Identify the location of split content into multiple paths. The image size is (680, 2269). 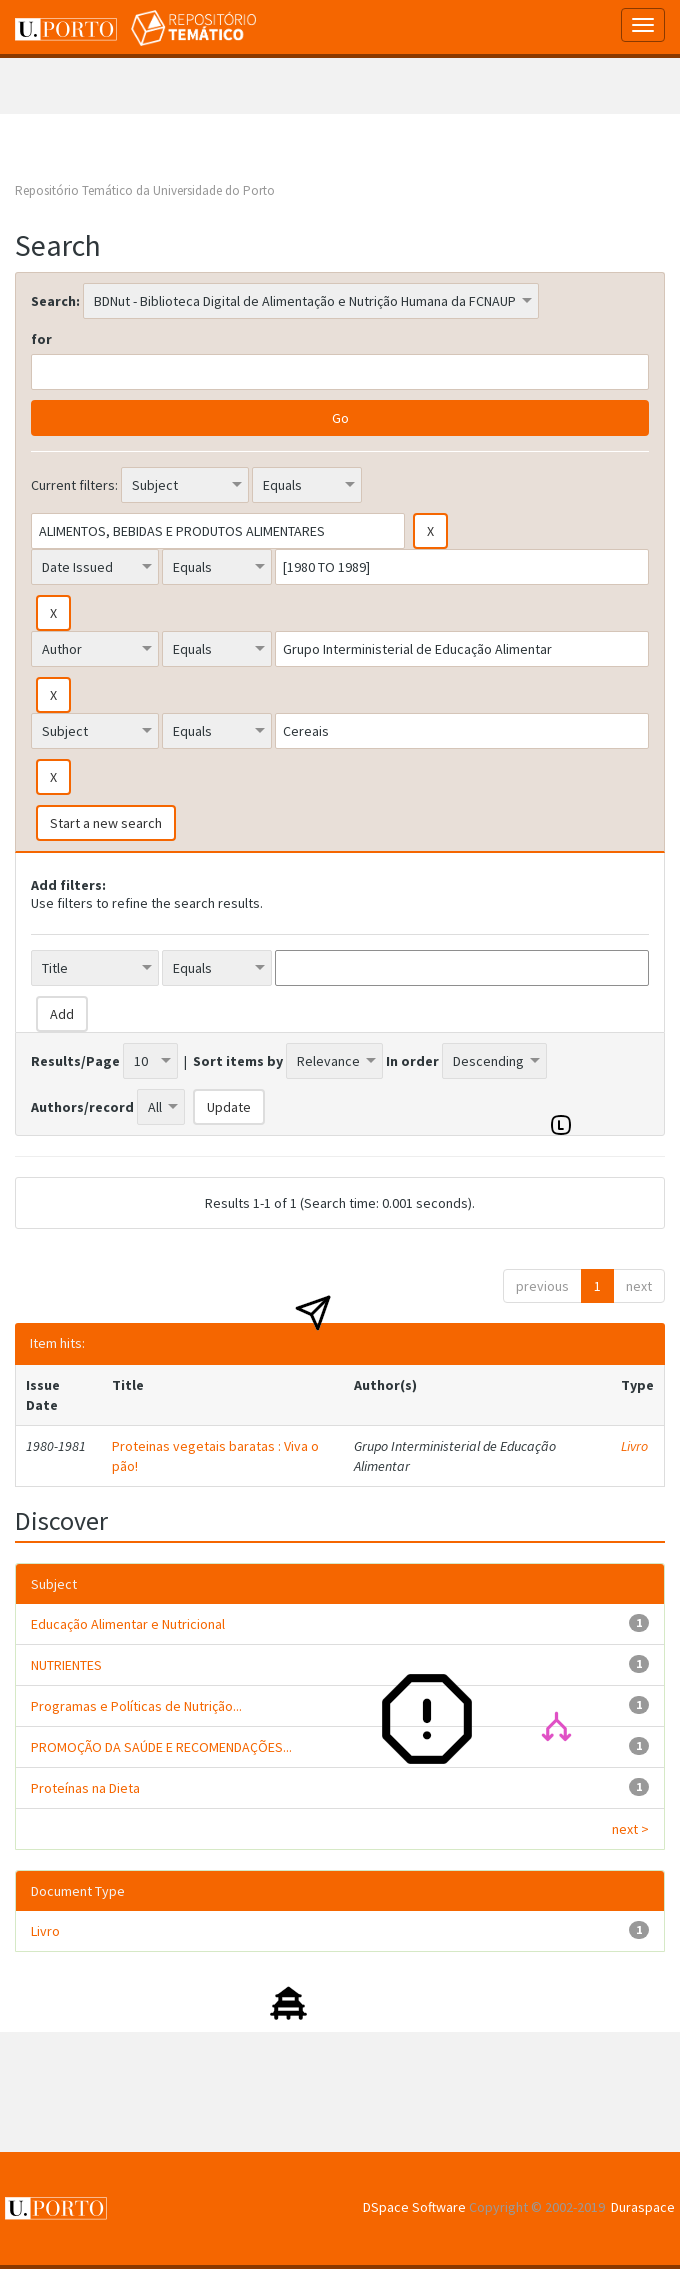
(556, 1727).